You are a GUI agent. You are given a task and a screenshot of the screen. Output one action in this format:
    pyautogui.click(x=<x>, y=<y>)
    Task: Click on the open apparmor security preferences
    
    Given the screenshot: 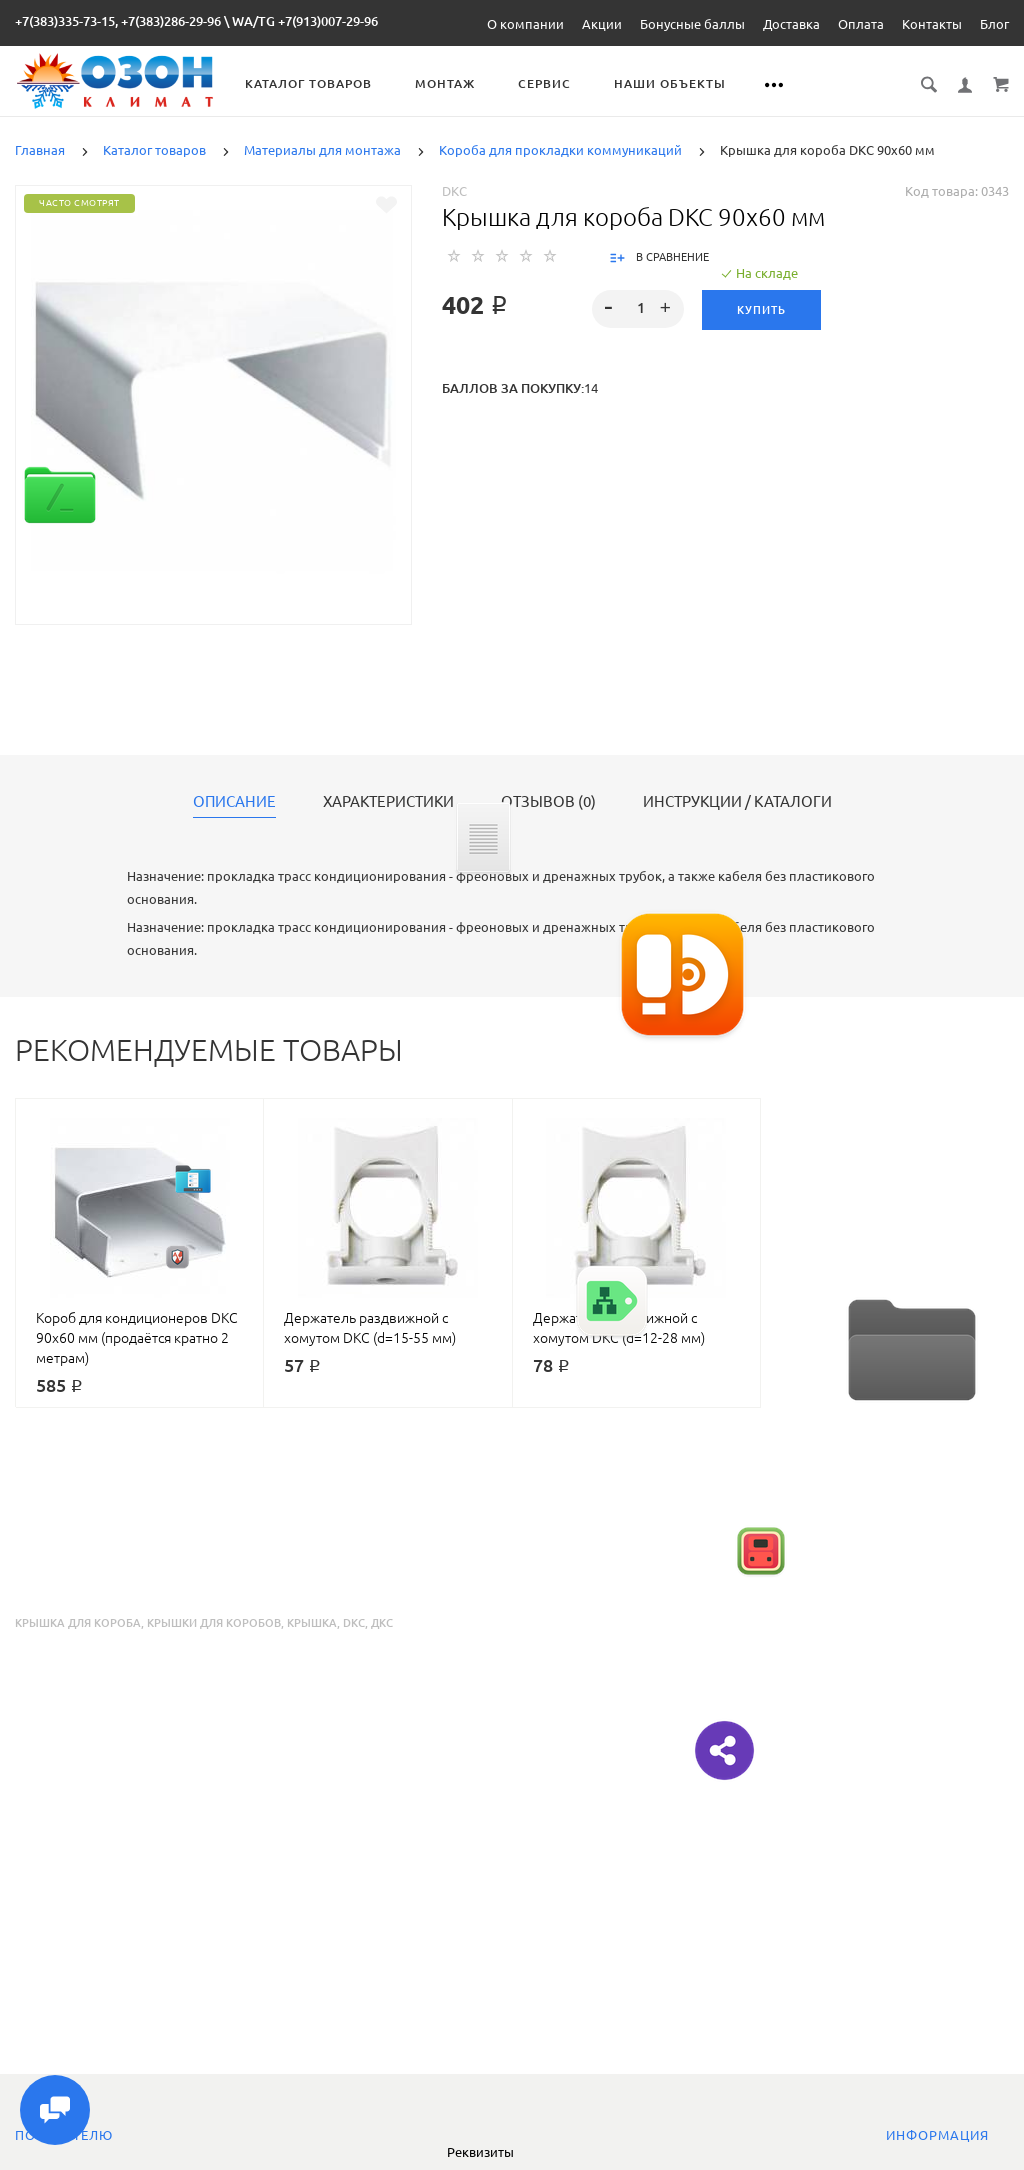 What is the action you would take?
    pyautogui.click(x=177, y=1257)
    